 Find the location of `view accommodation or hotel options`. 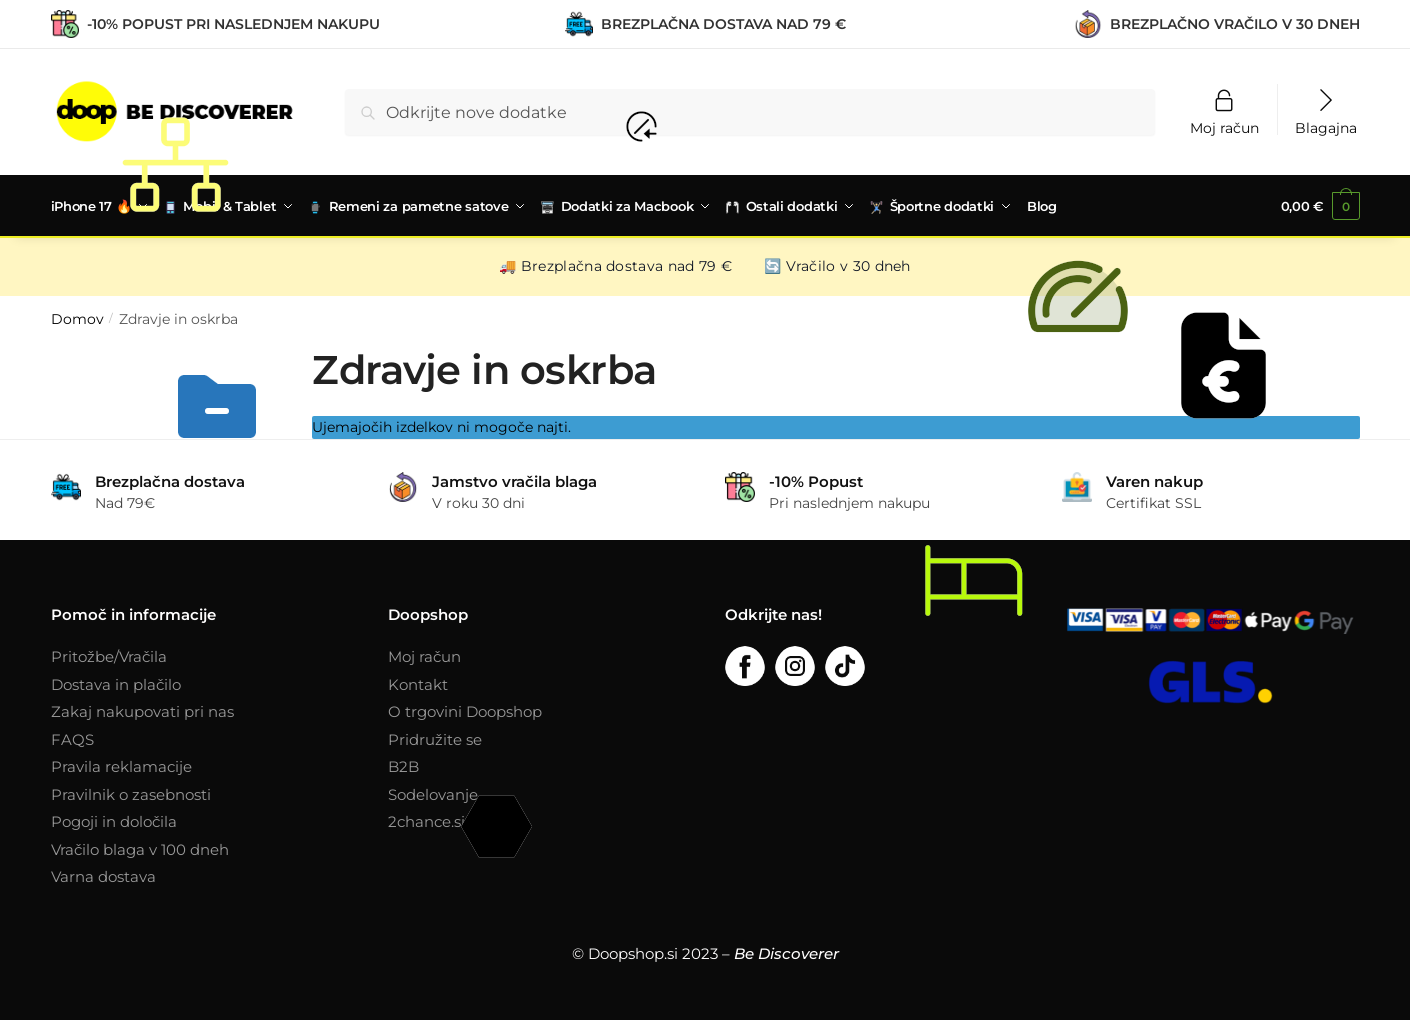

view accommodation or hotel options is located at coordinates (970, 580).